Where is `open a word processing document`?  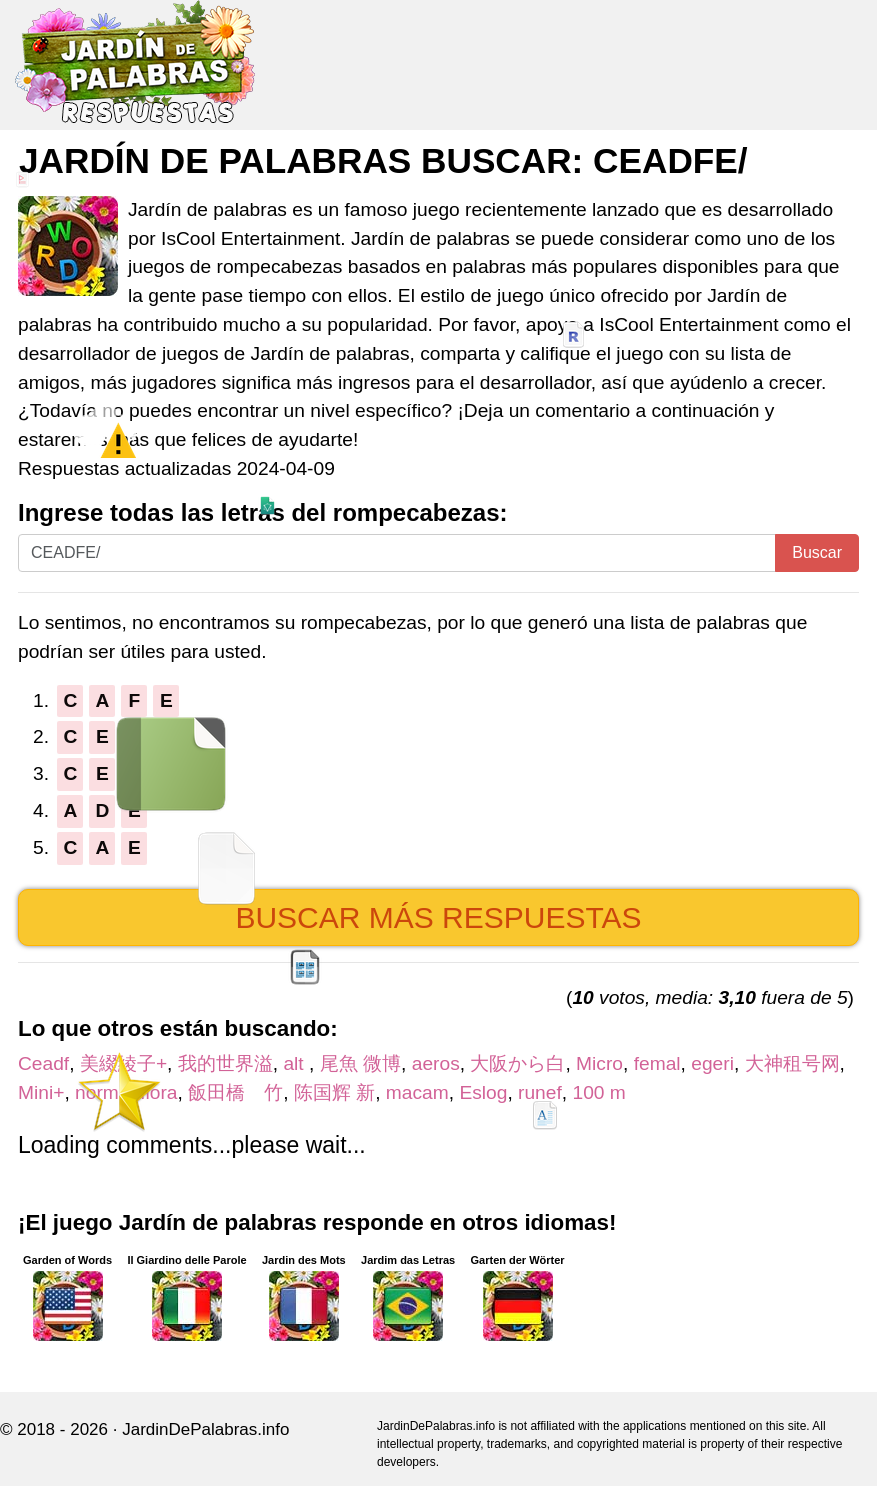 open a word processing document is located at coordinates (545, 1115).